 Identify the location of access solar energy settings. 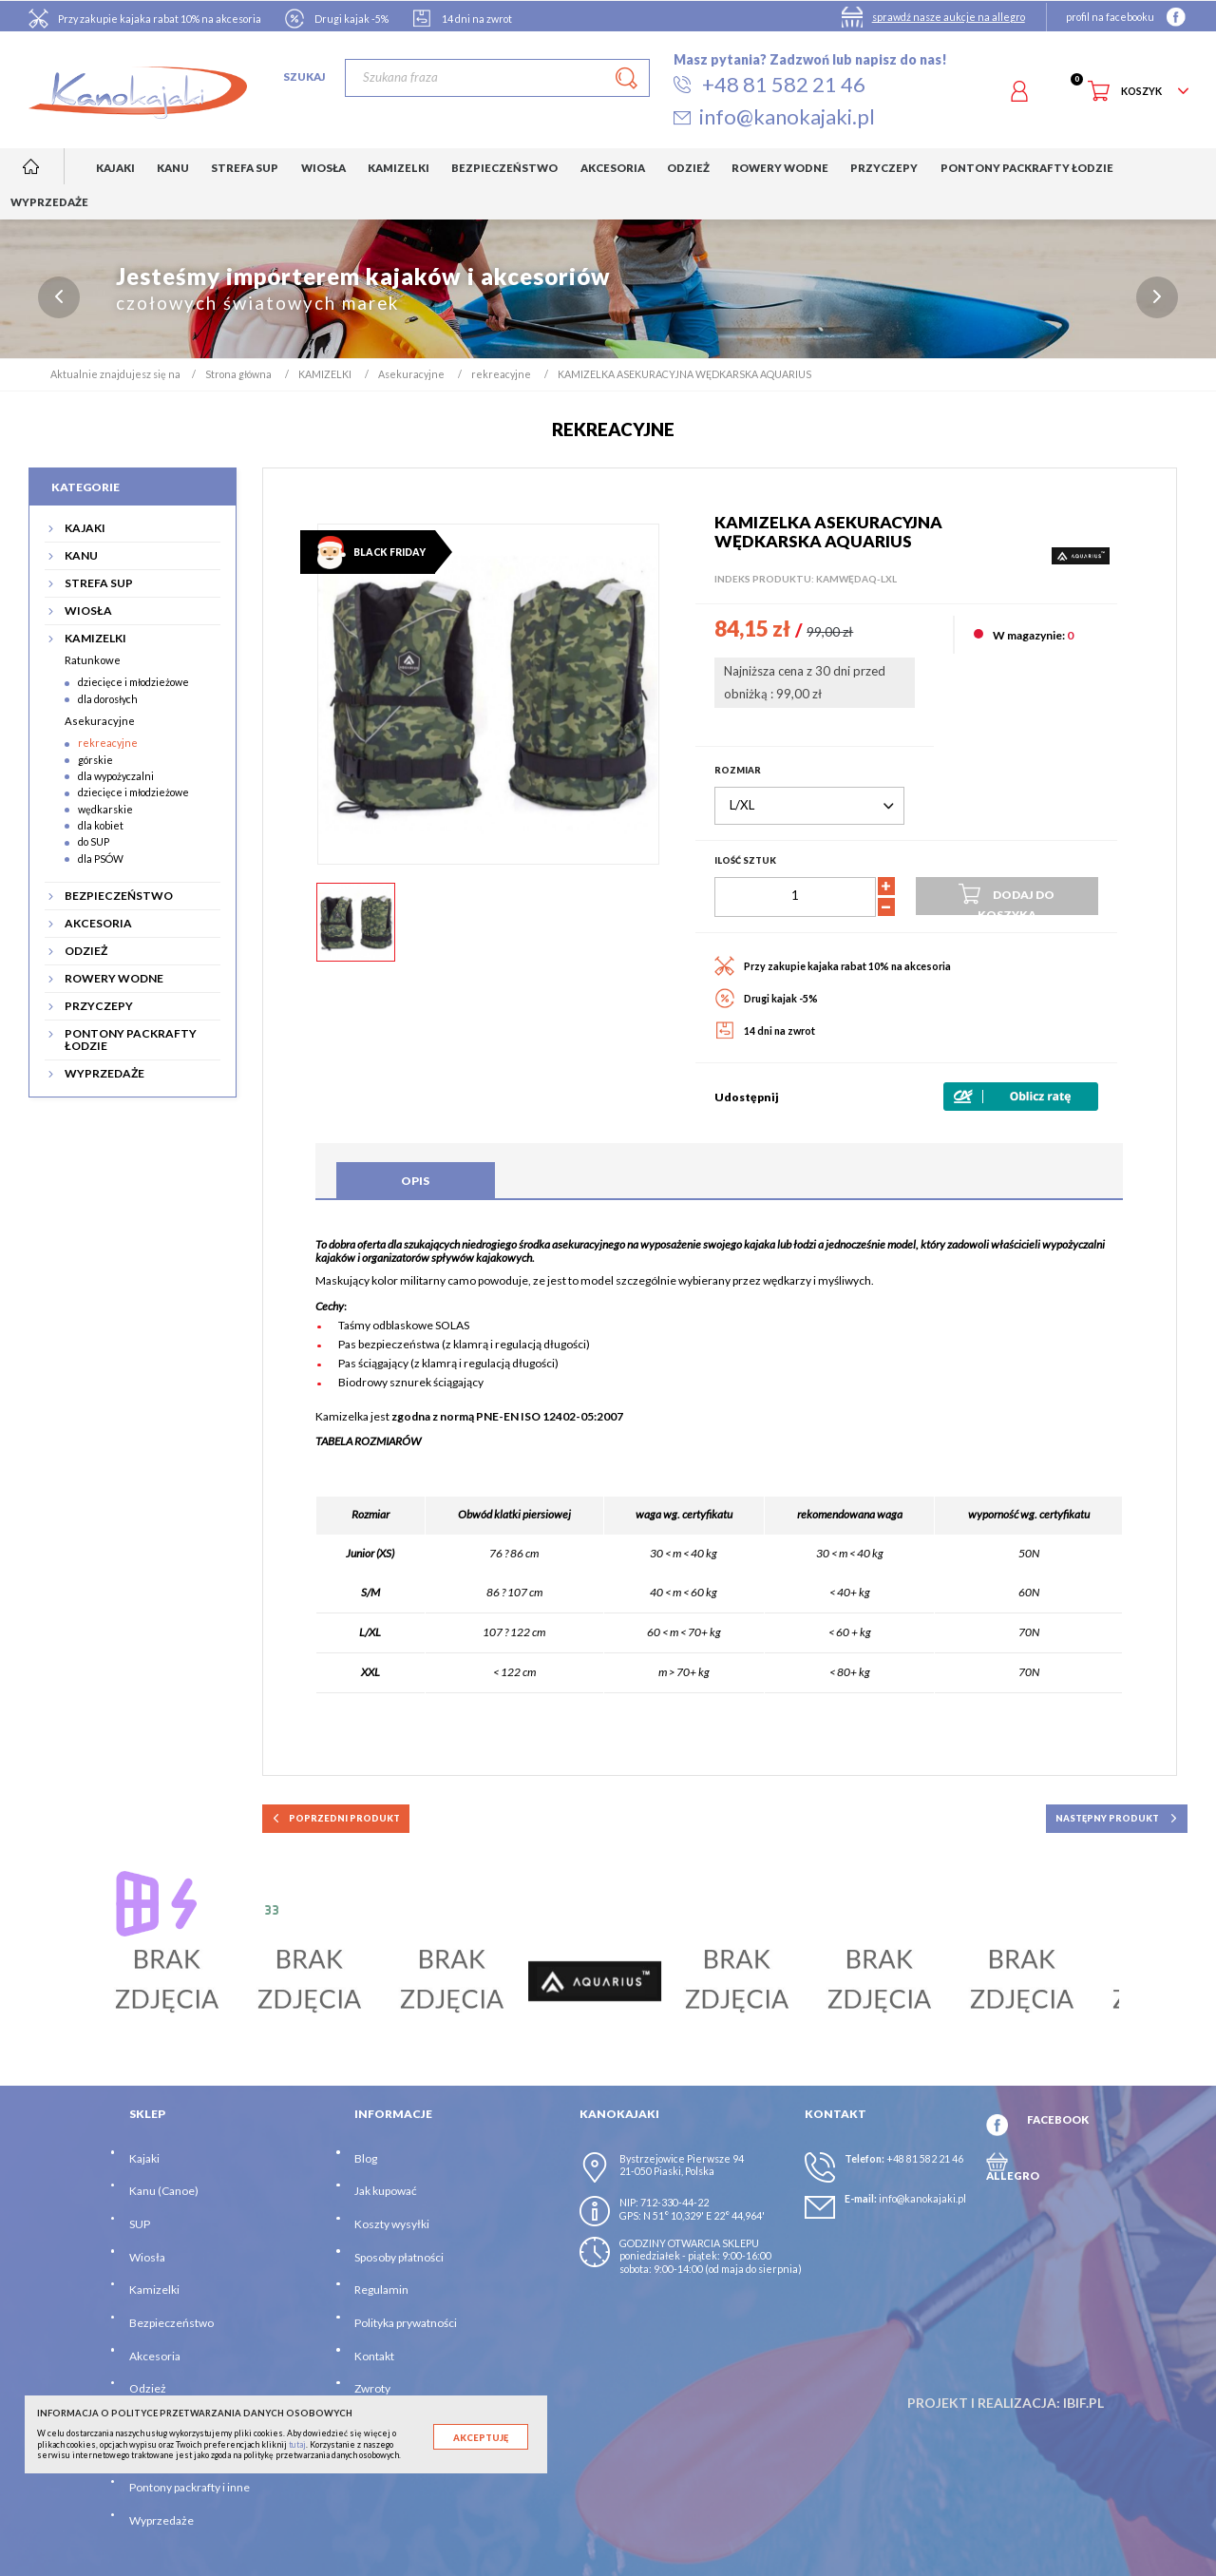
(154, 1903).